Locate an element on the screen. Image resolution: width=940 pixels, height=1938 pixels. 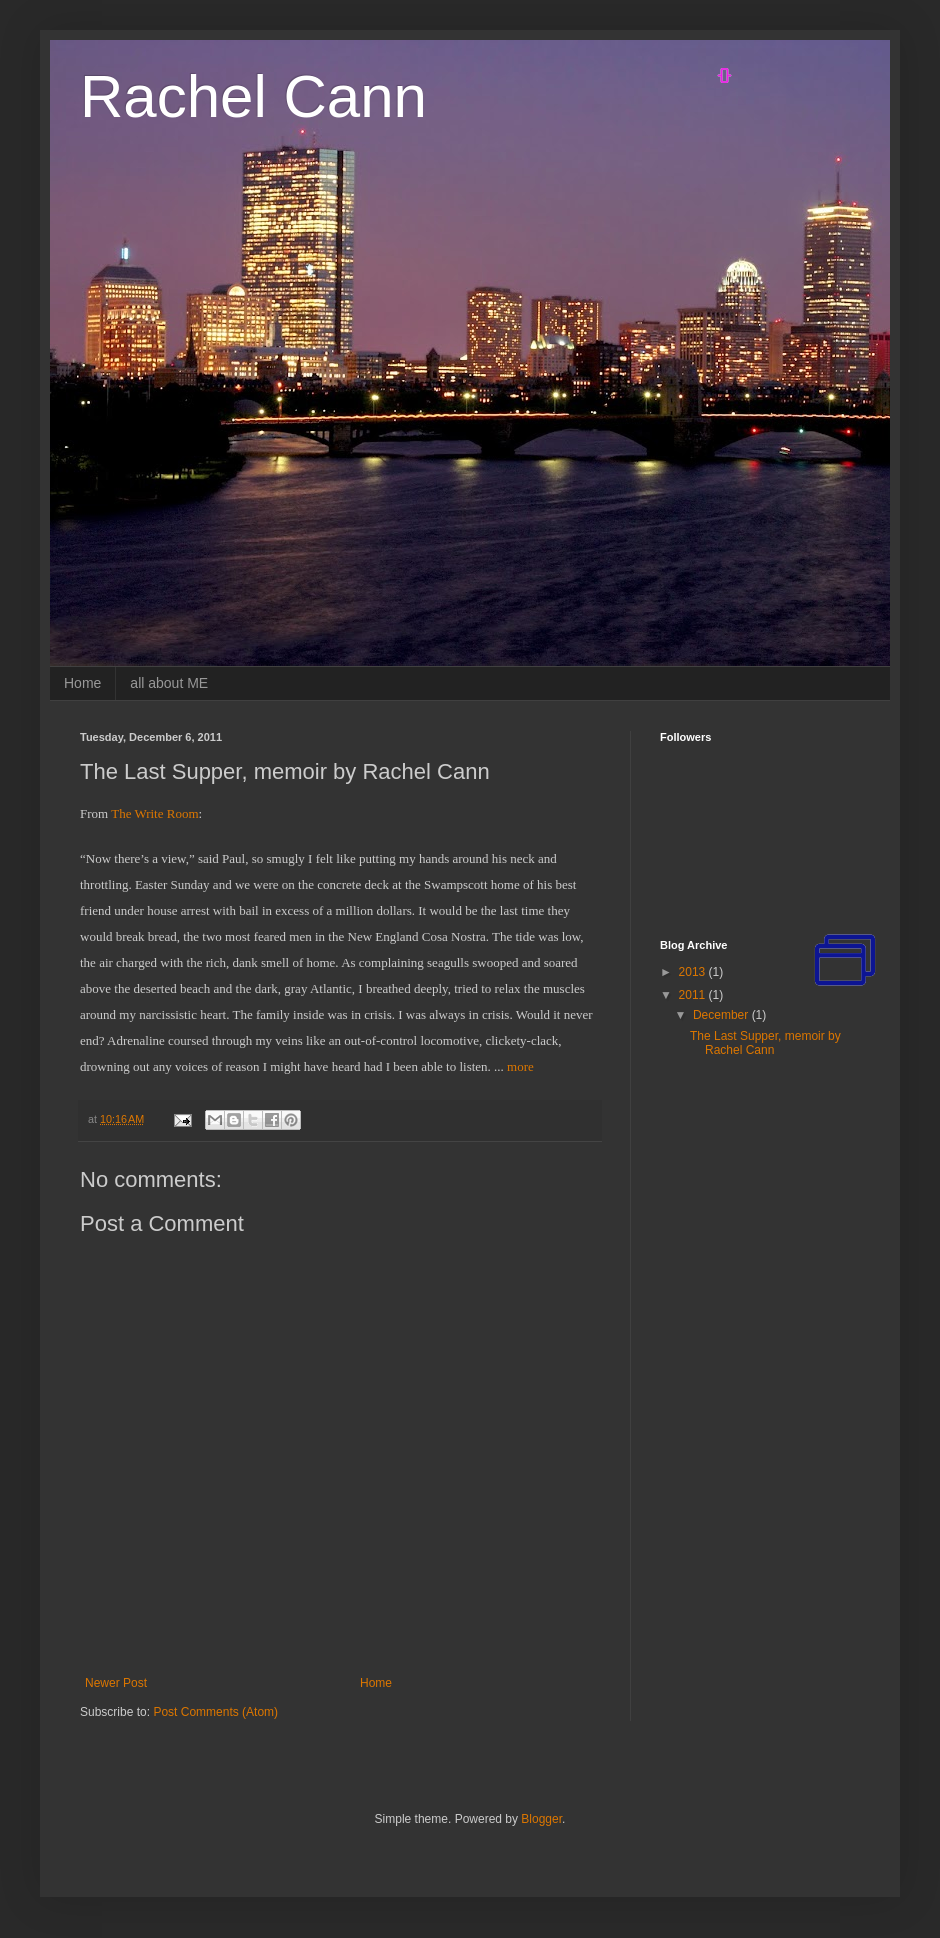
open multiple browser windows is located at coordinates (845, 960).